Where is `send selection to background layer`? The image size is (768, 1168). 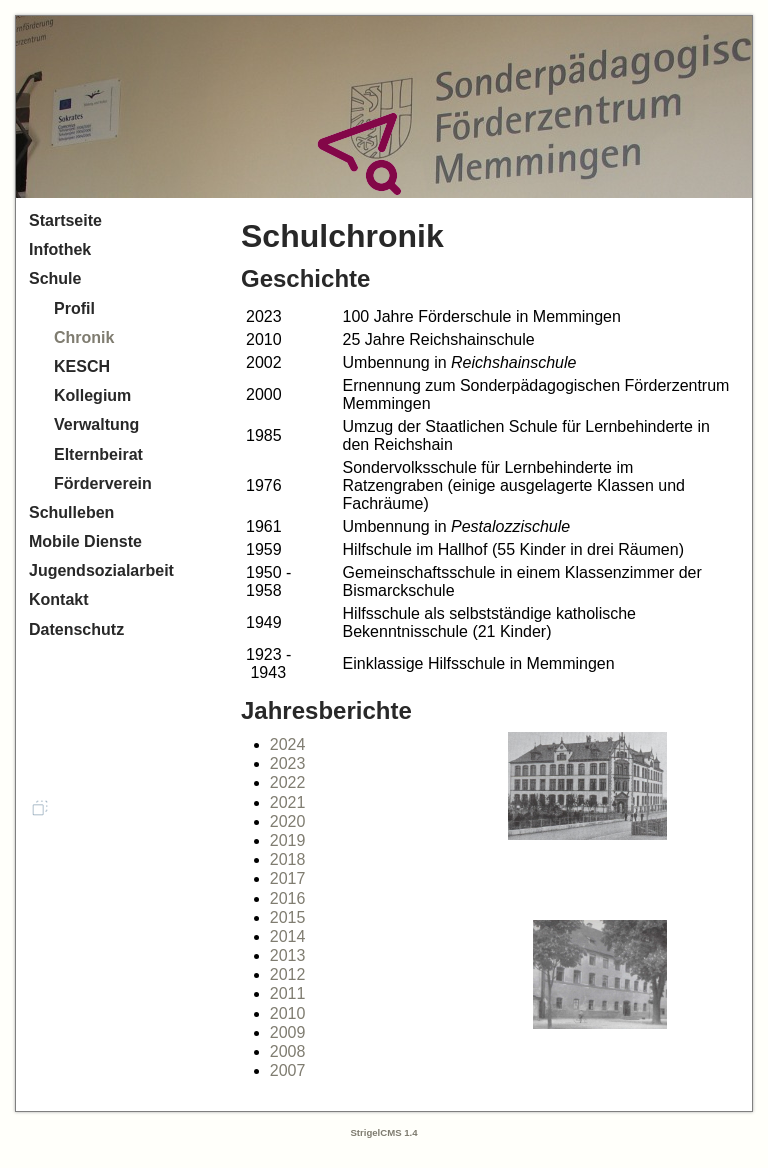 send selection to background layer is located at coordinates (40, 808).